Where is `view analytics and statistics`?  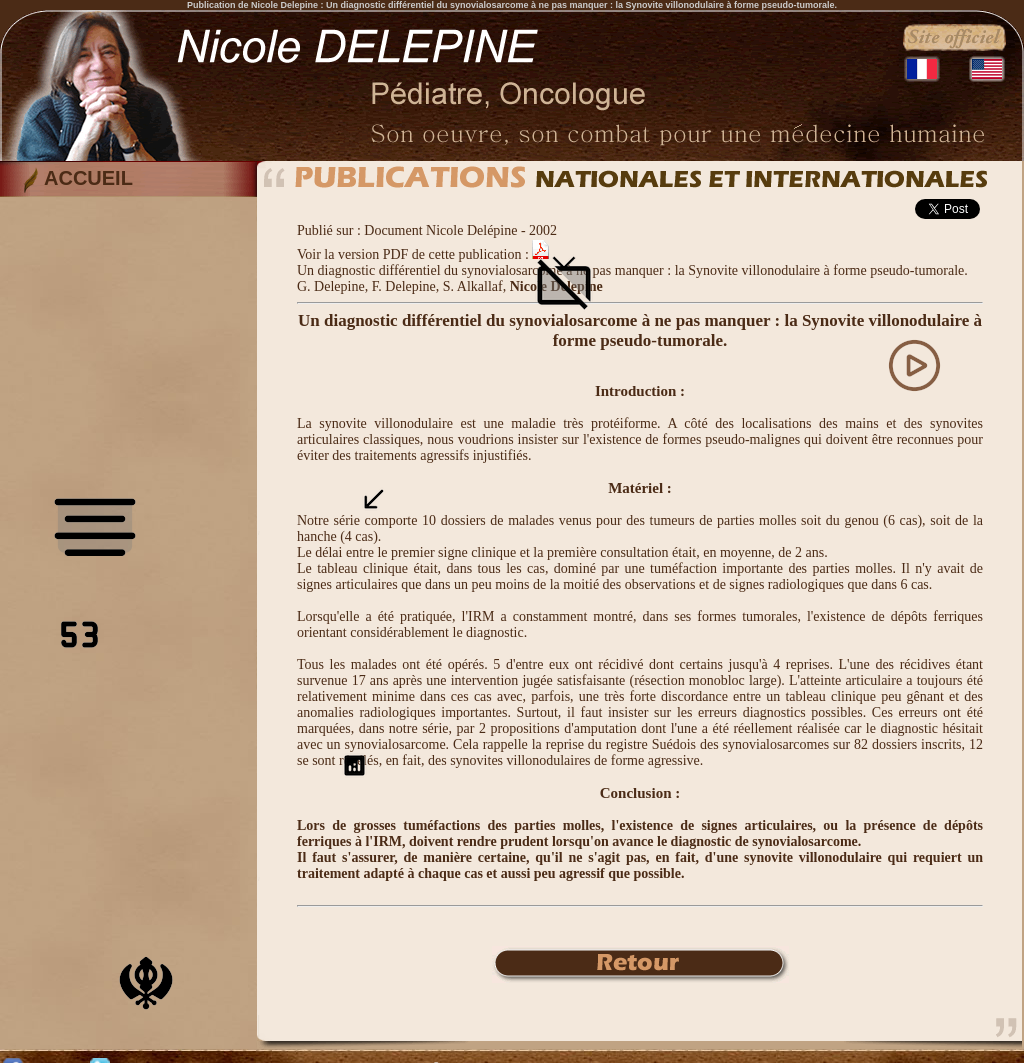 view analytics and statistics is located at coordinates (354, 765).